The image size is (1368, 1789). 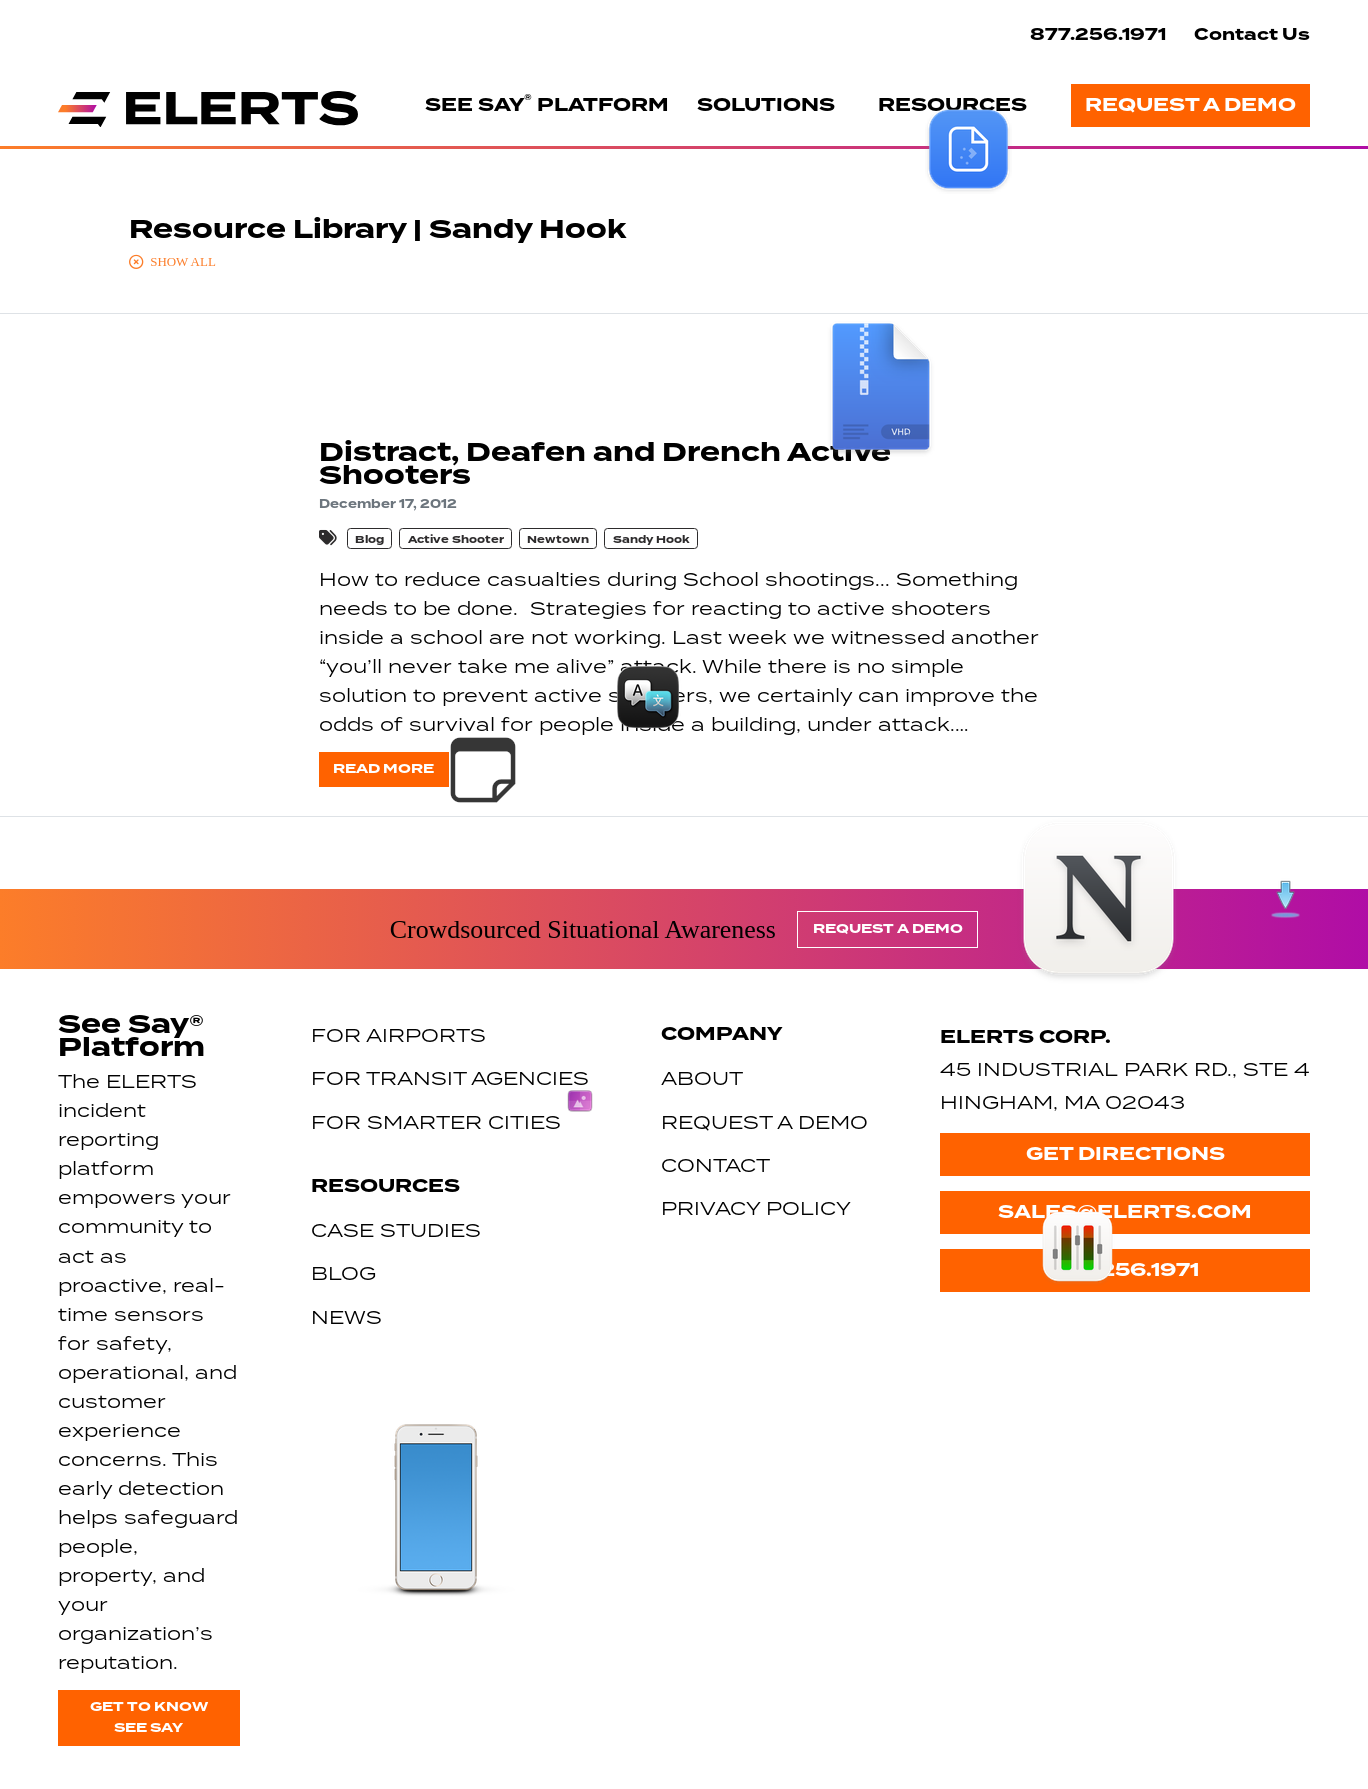 What do you see at coordinates (483, 770) in the screenshot?
I see `access desktop widgets or desklets` at bounding box center [483, 770].